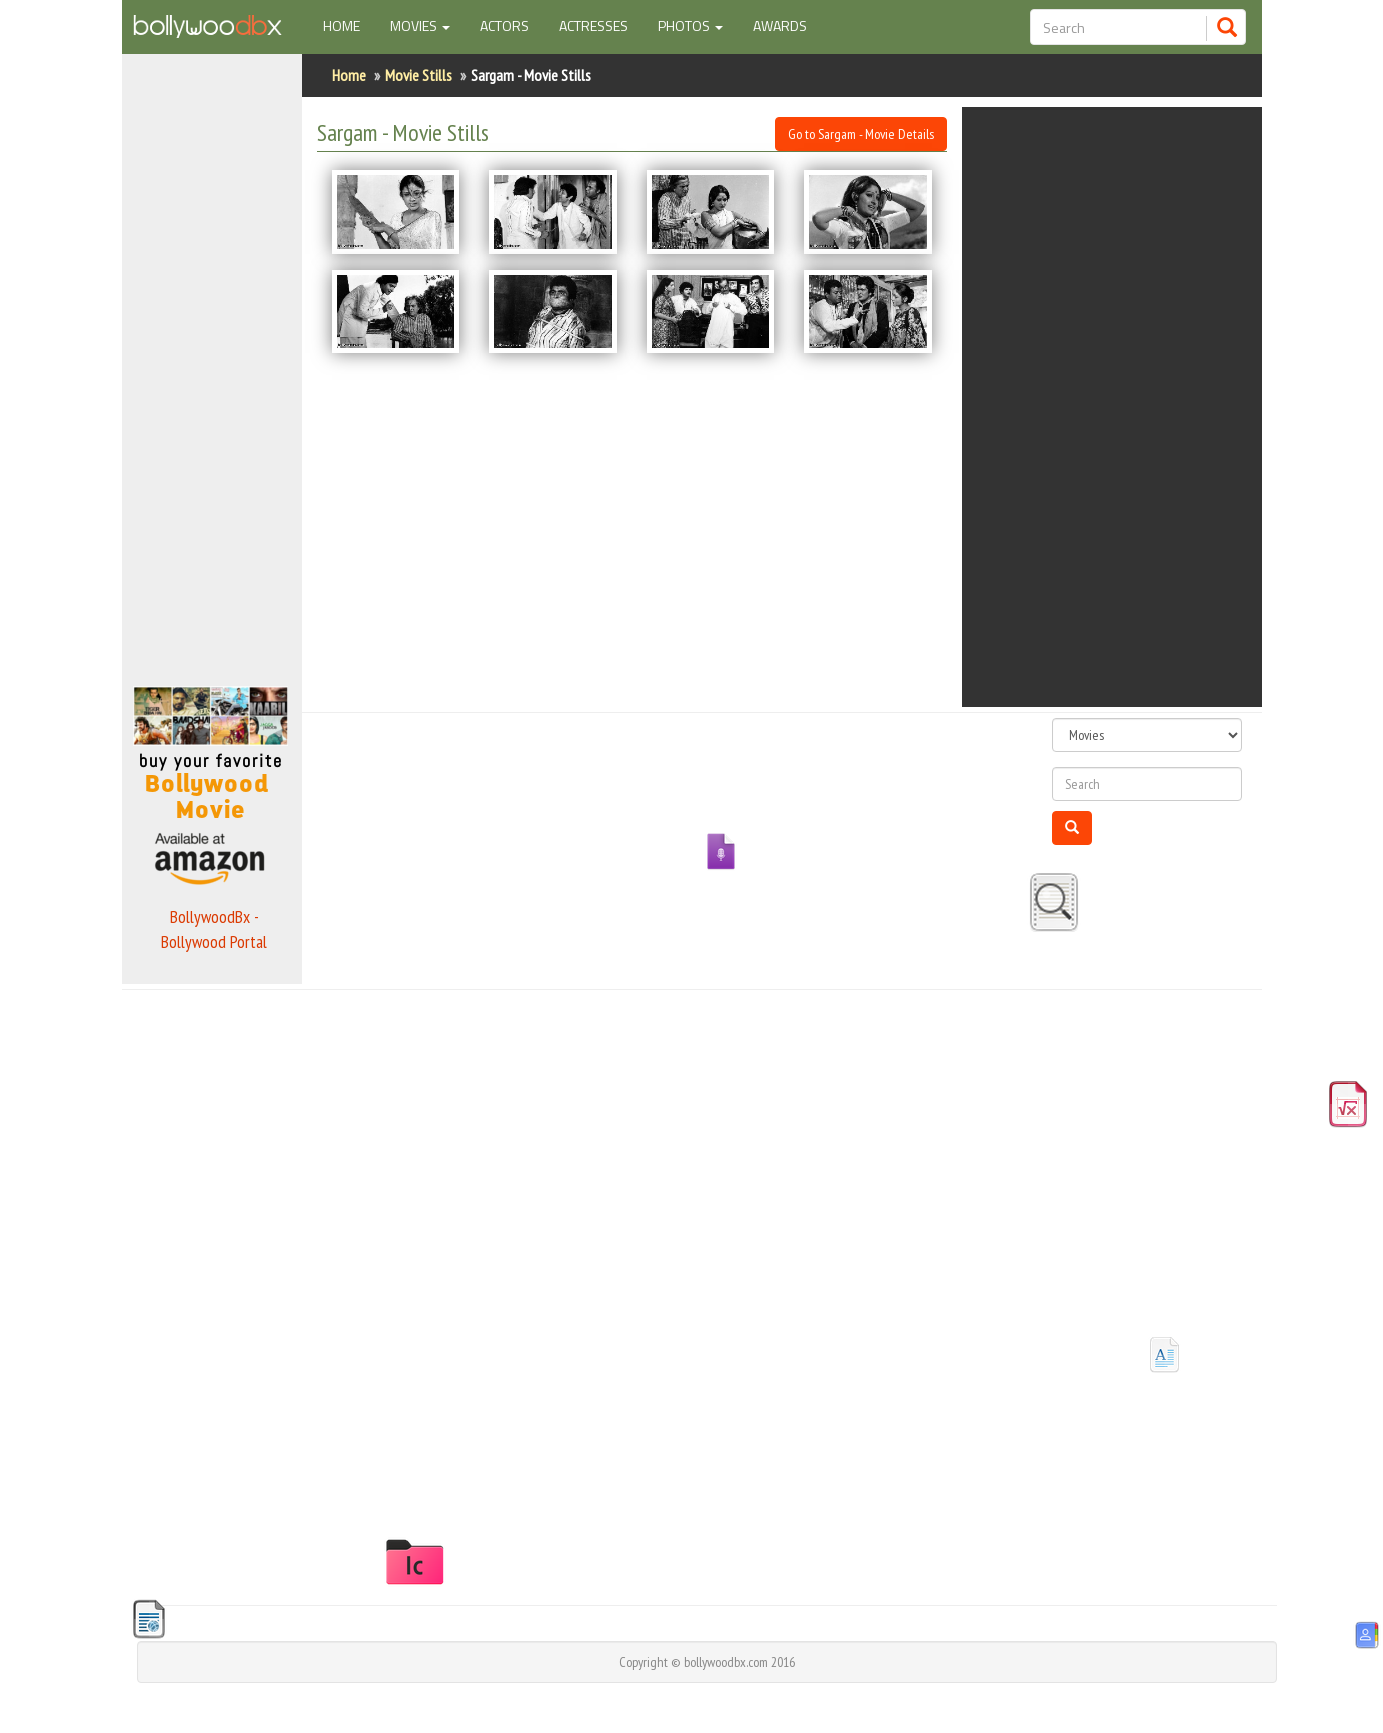  Describe the element at coordinates (721, 852) in the screenshot. I see `a podcast audio file` at that location.